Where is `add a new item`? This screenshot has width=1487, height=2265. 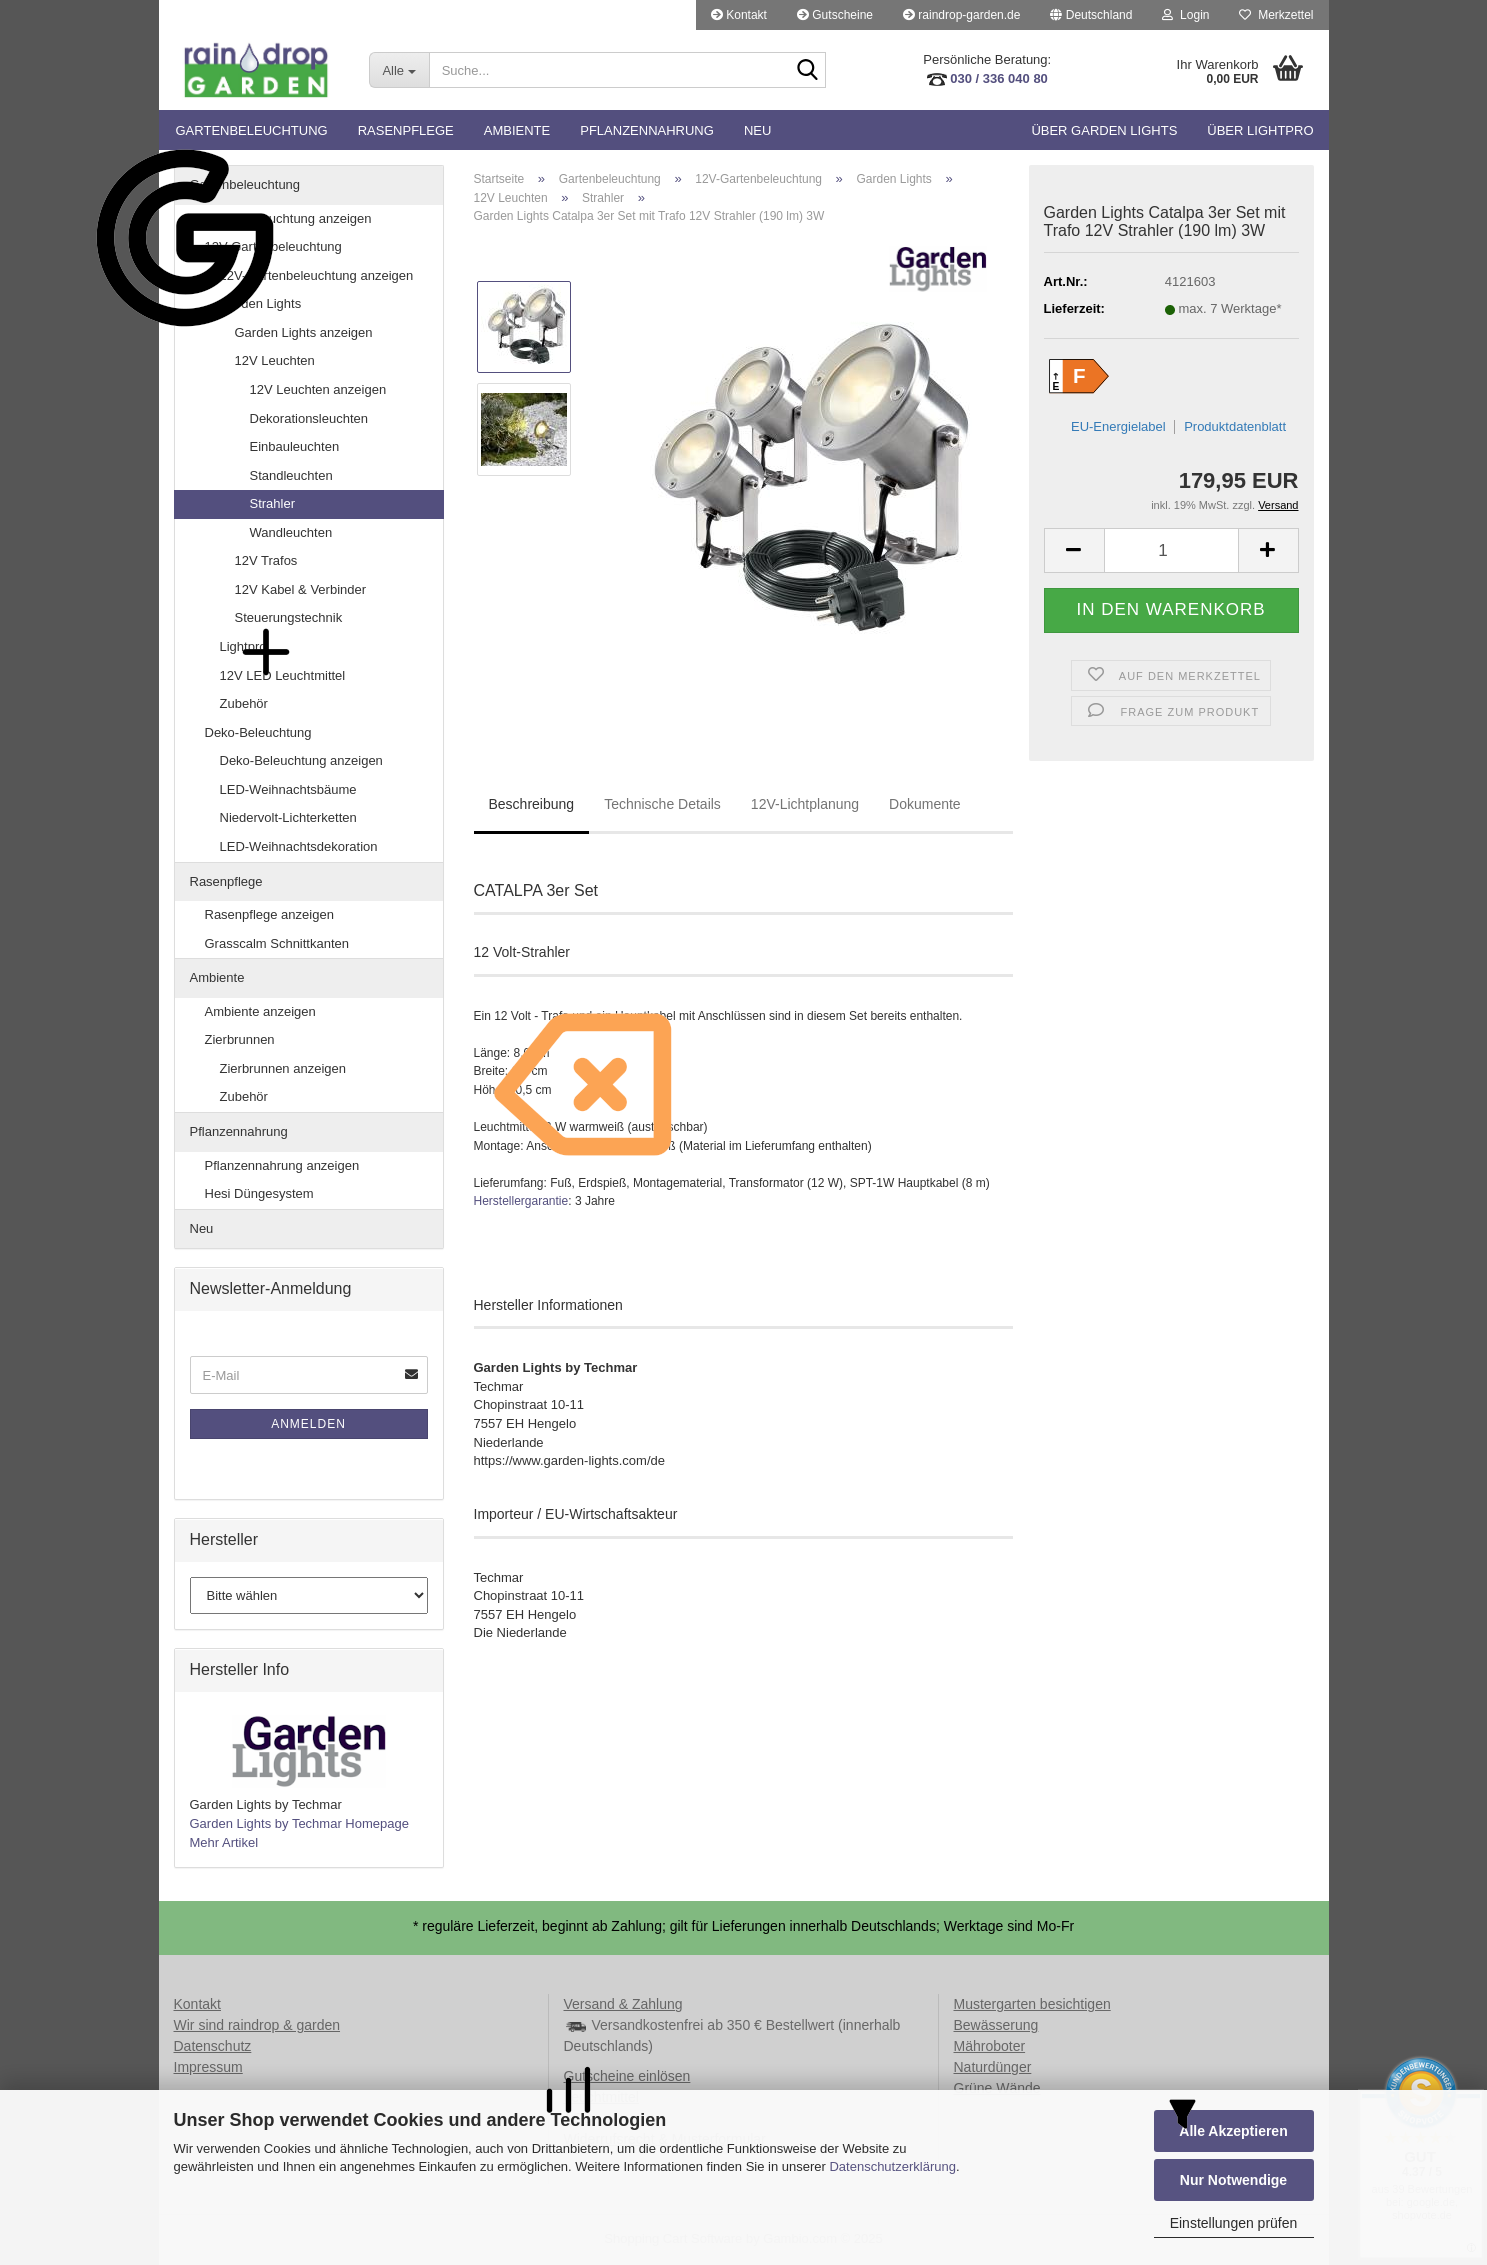
add a new item is located at coordinates (266, 652).